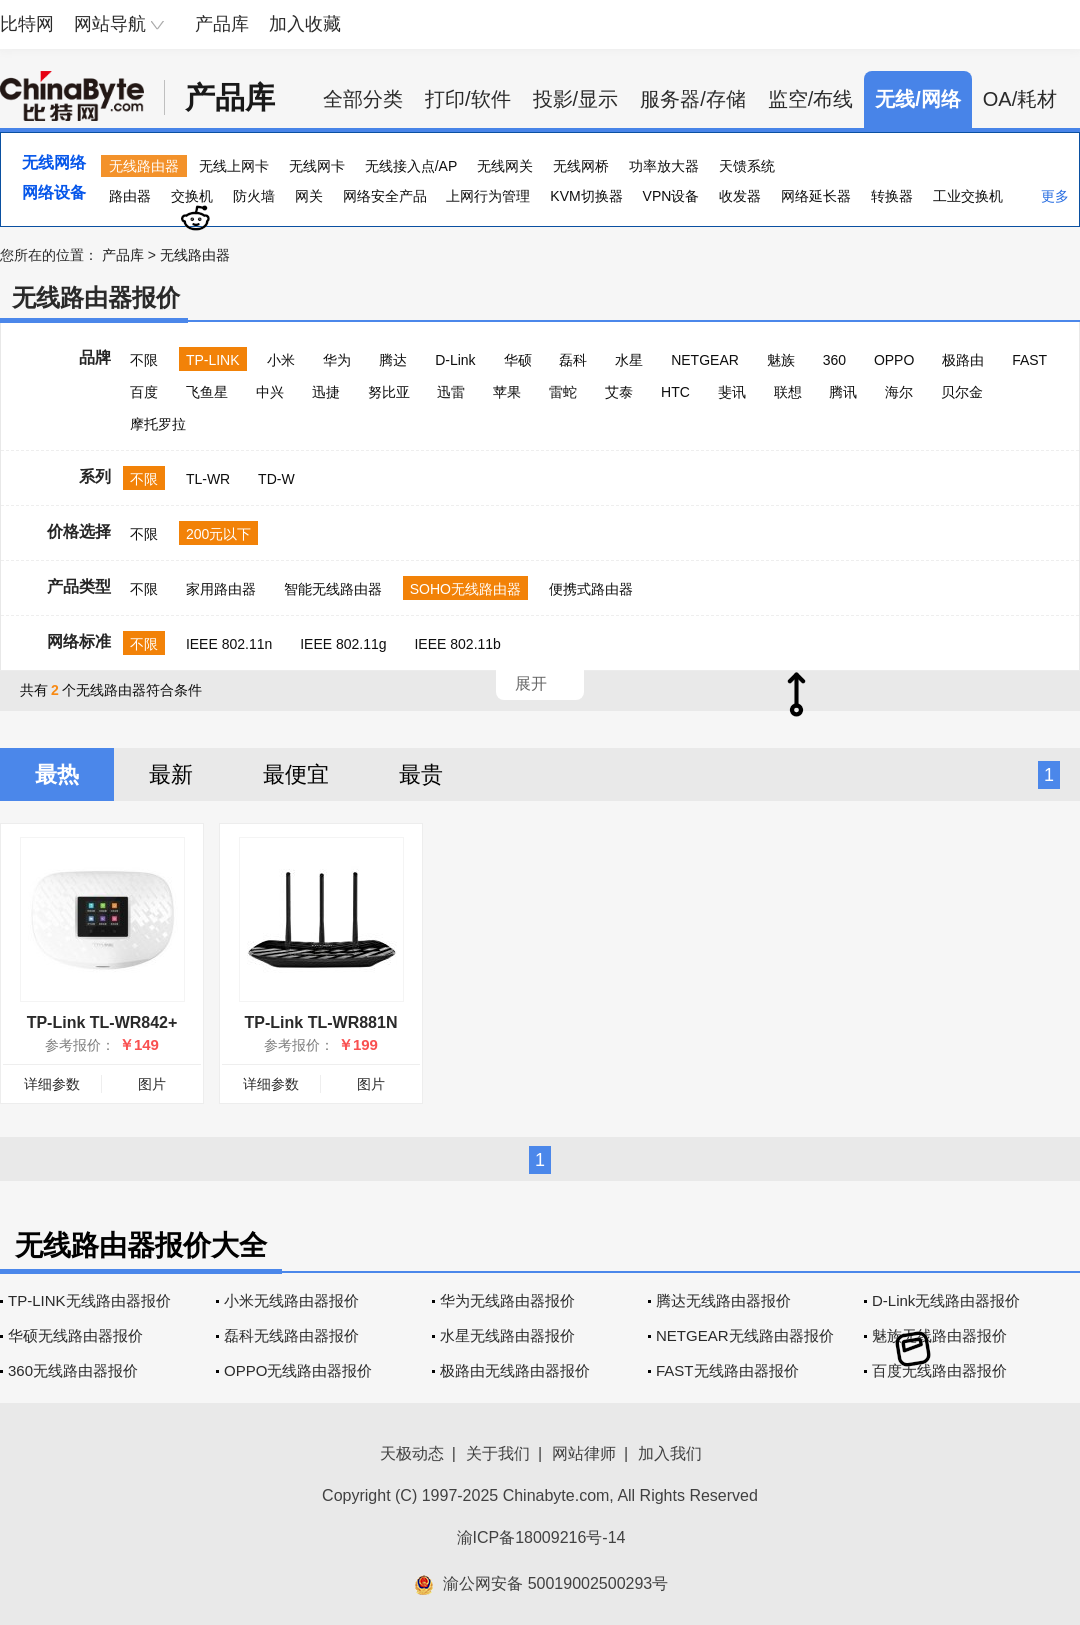  Describe the element at coordinates (796, 694) in the screenshot. I see `scroll to top of page` at that location.